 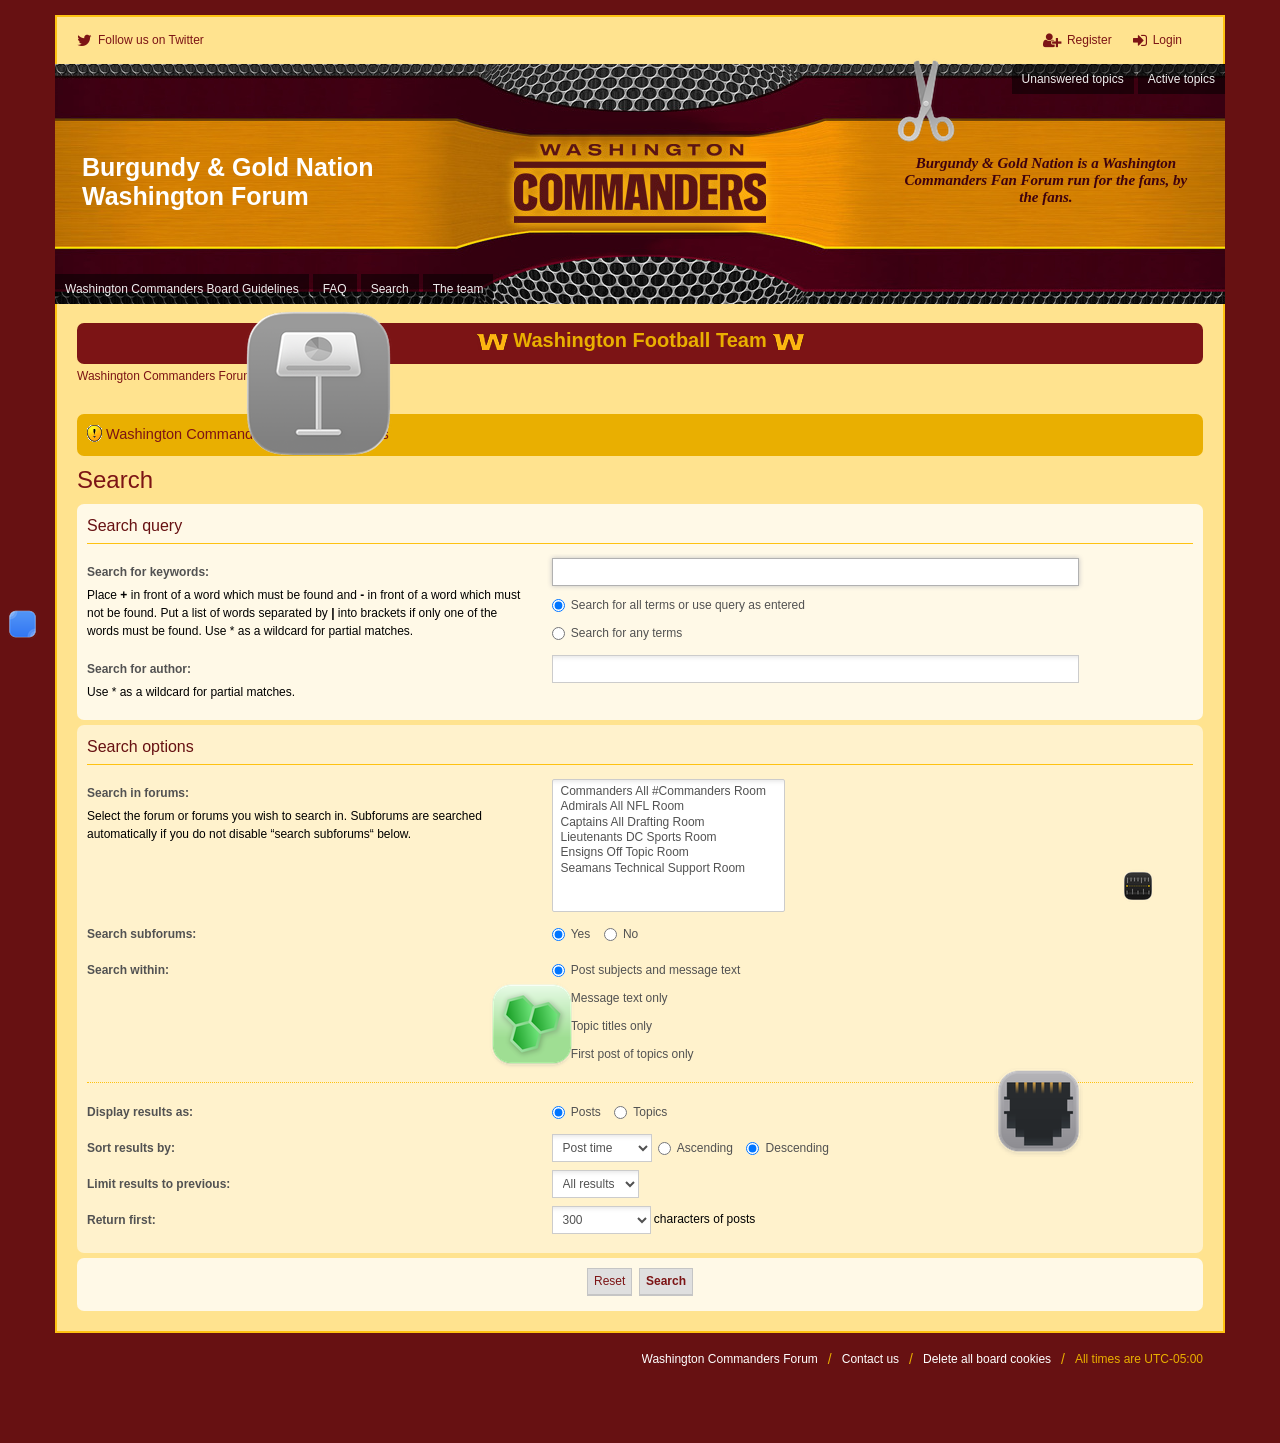 I want to click on configure hot corners behavior, so click(x=22, y=624).